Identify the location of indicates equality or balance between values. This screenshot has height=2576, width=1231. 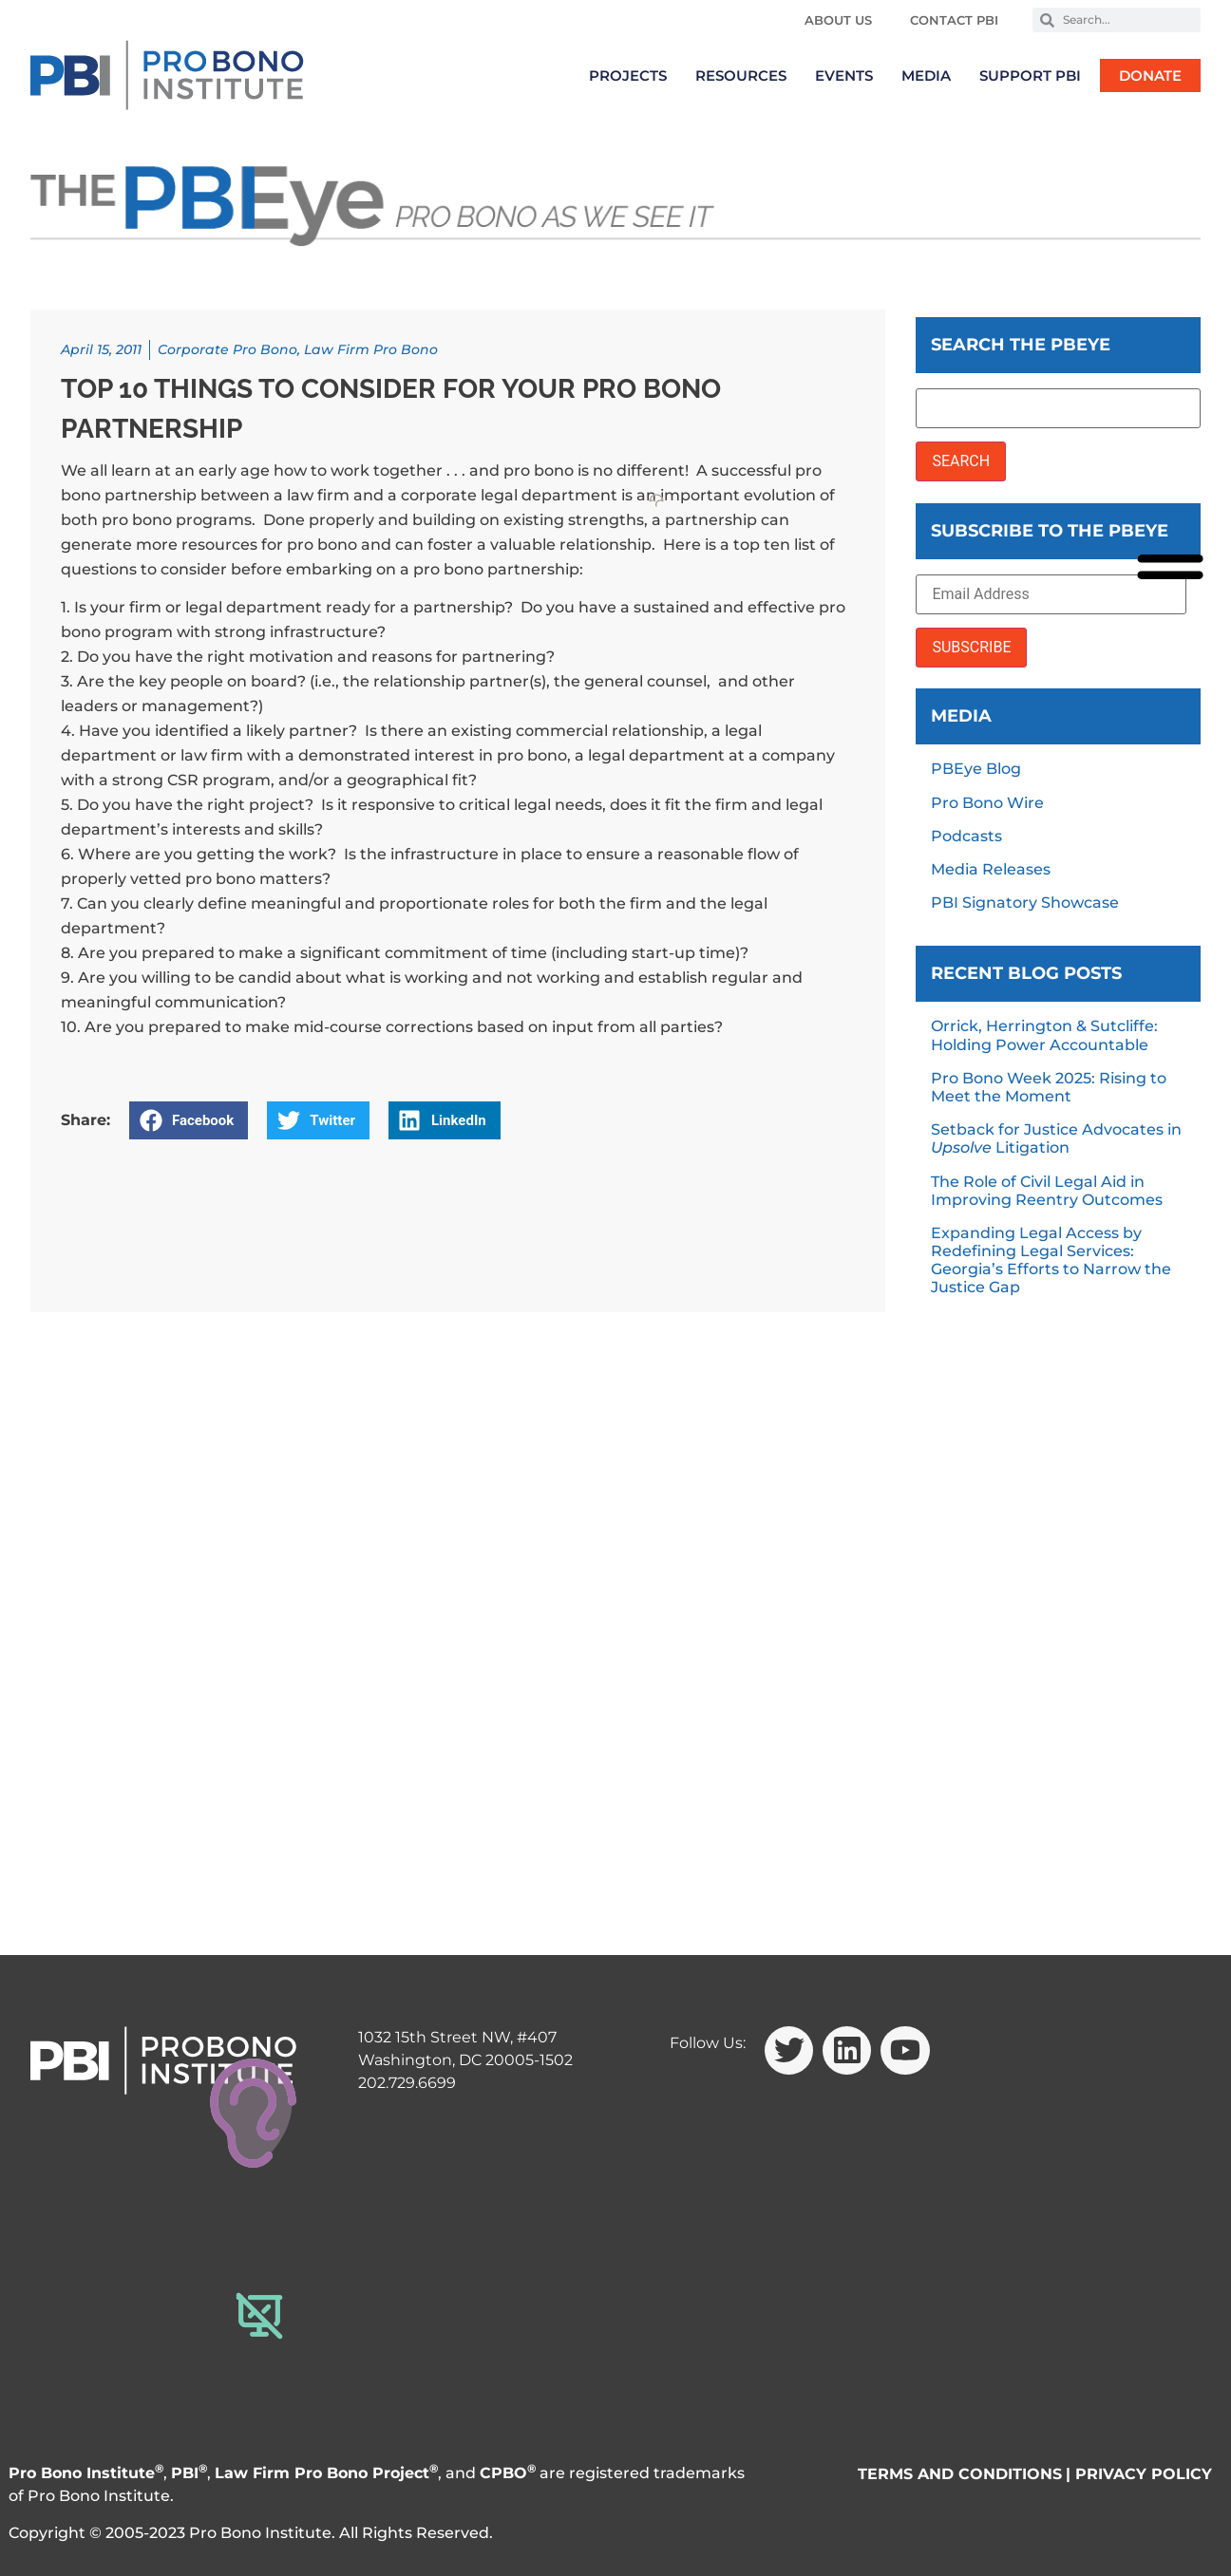
(1170, 567).